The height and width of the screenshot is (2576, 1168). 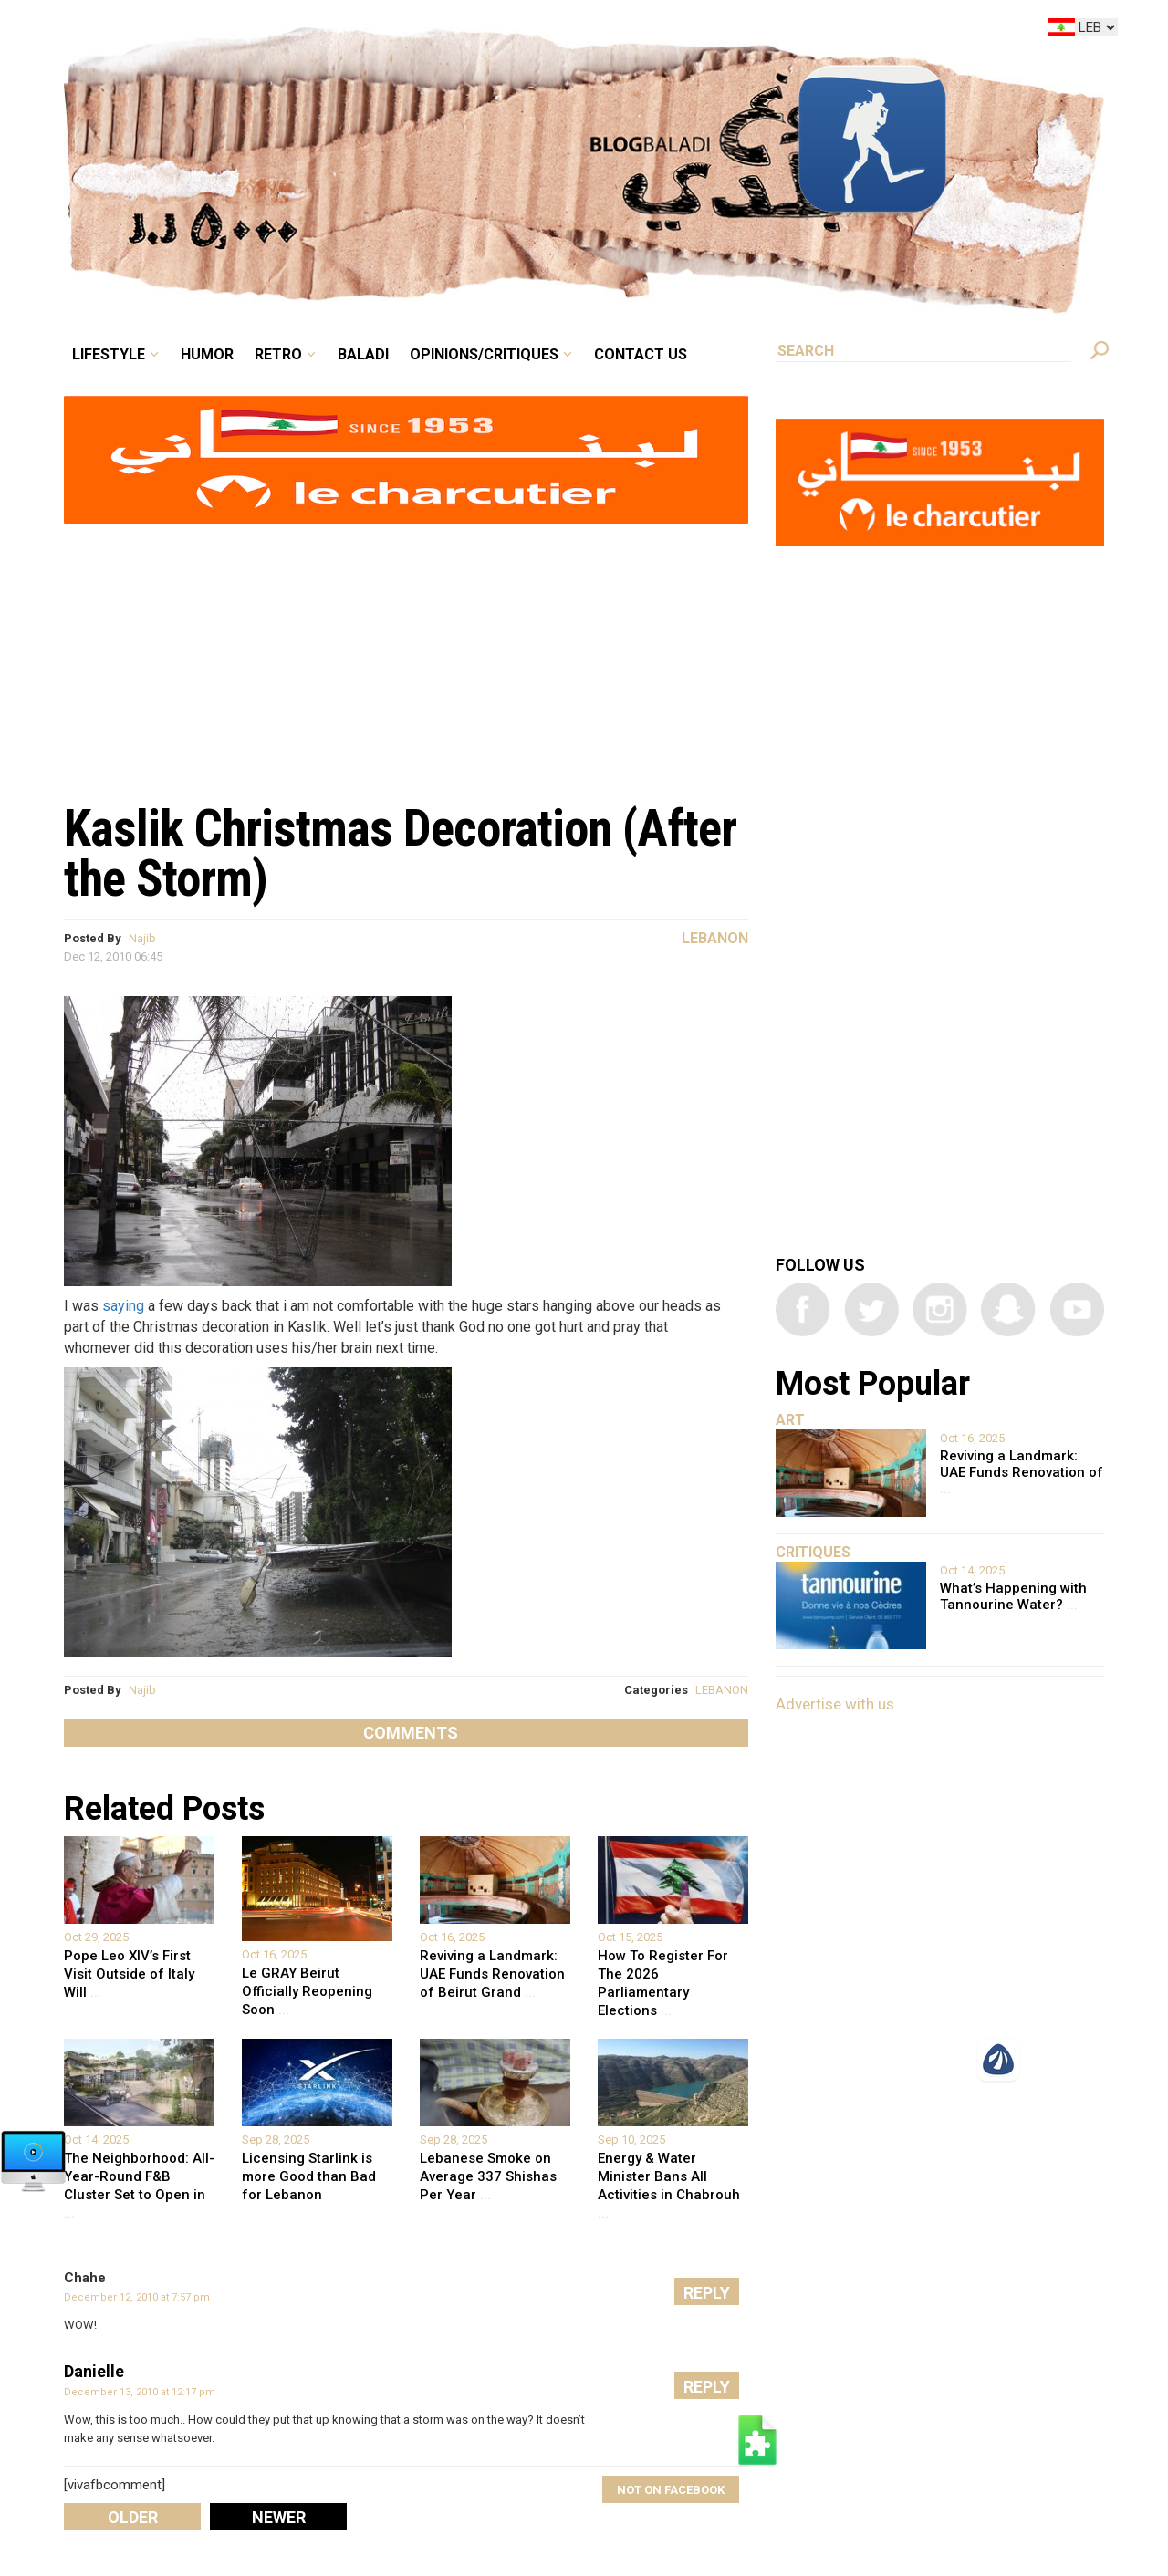 What do you see at coordinates (757, 2441) in the screenshot?
I see `an add-on or extension file type` at bounding box center [757, 2441].